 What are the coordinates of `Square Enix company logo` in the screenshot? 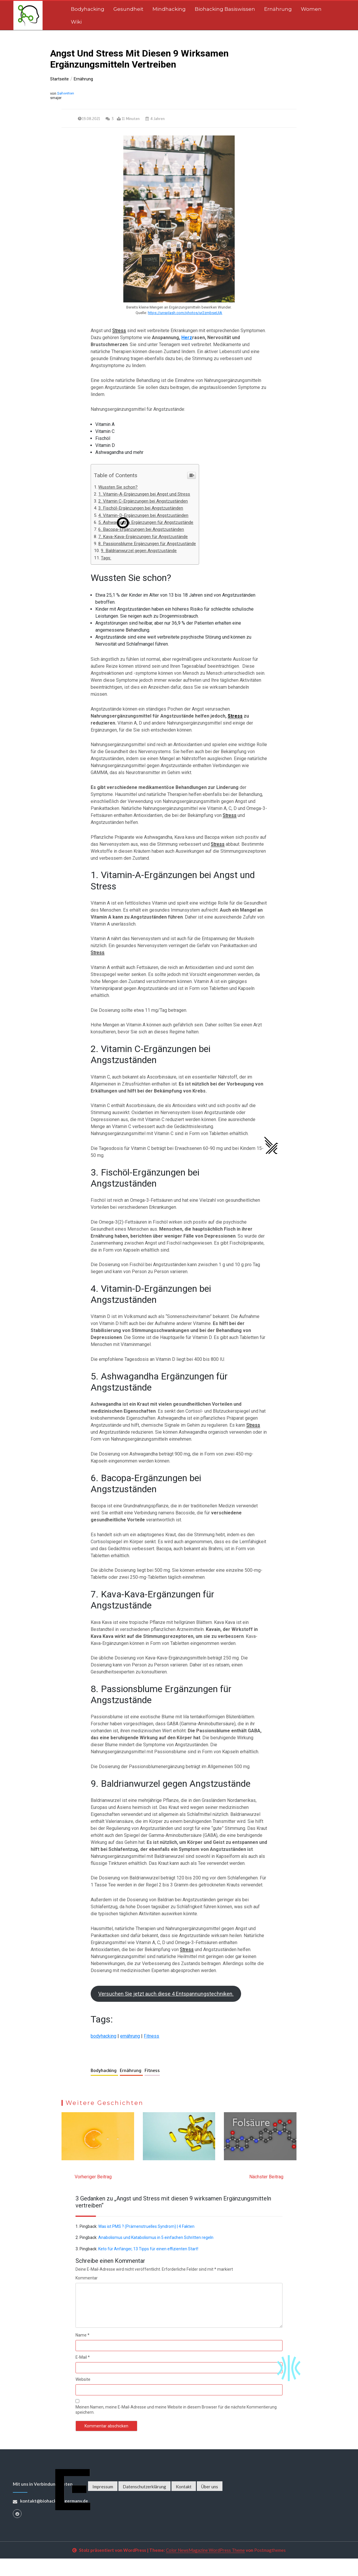 It's located at (73, 2489).